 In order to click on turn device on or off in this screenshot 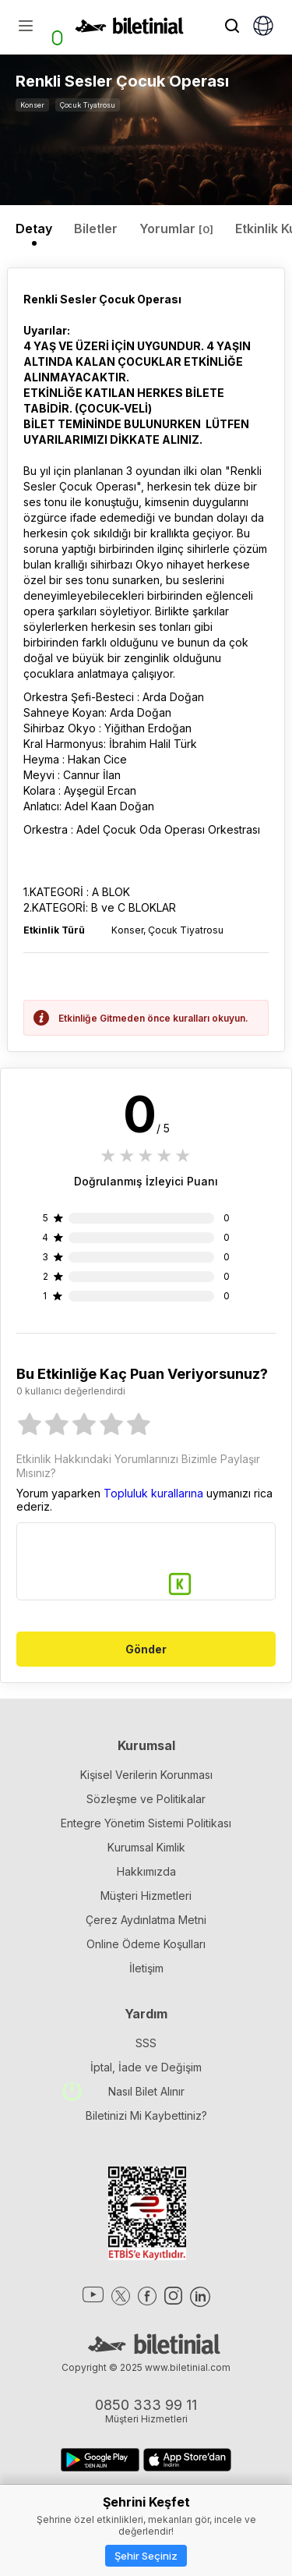, I will do `click(72, 2091)`.